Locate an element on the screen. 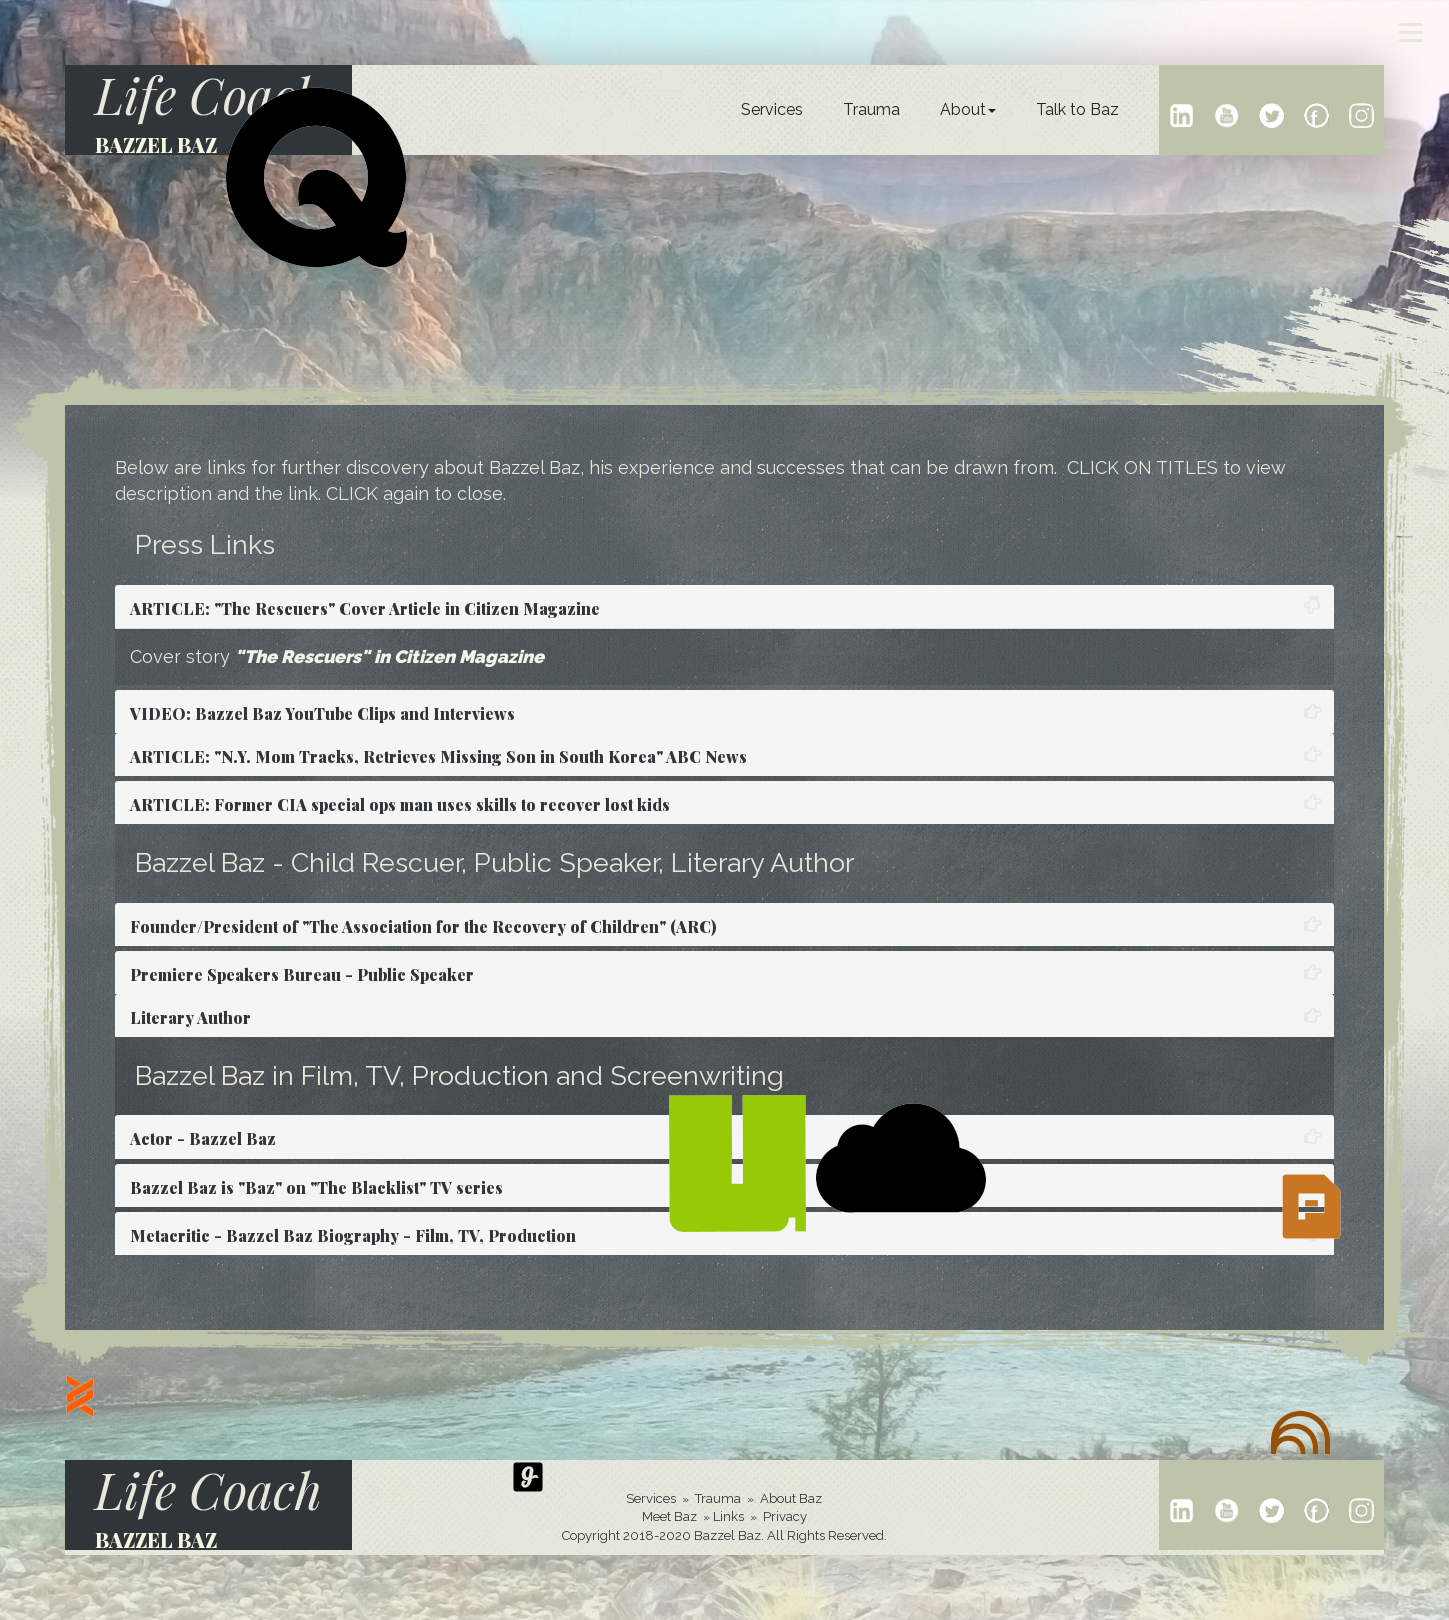 The height and width of the screenshot is (1620, 1449). open NotebookLM app is located at coordinates (1300, 1432).